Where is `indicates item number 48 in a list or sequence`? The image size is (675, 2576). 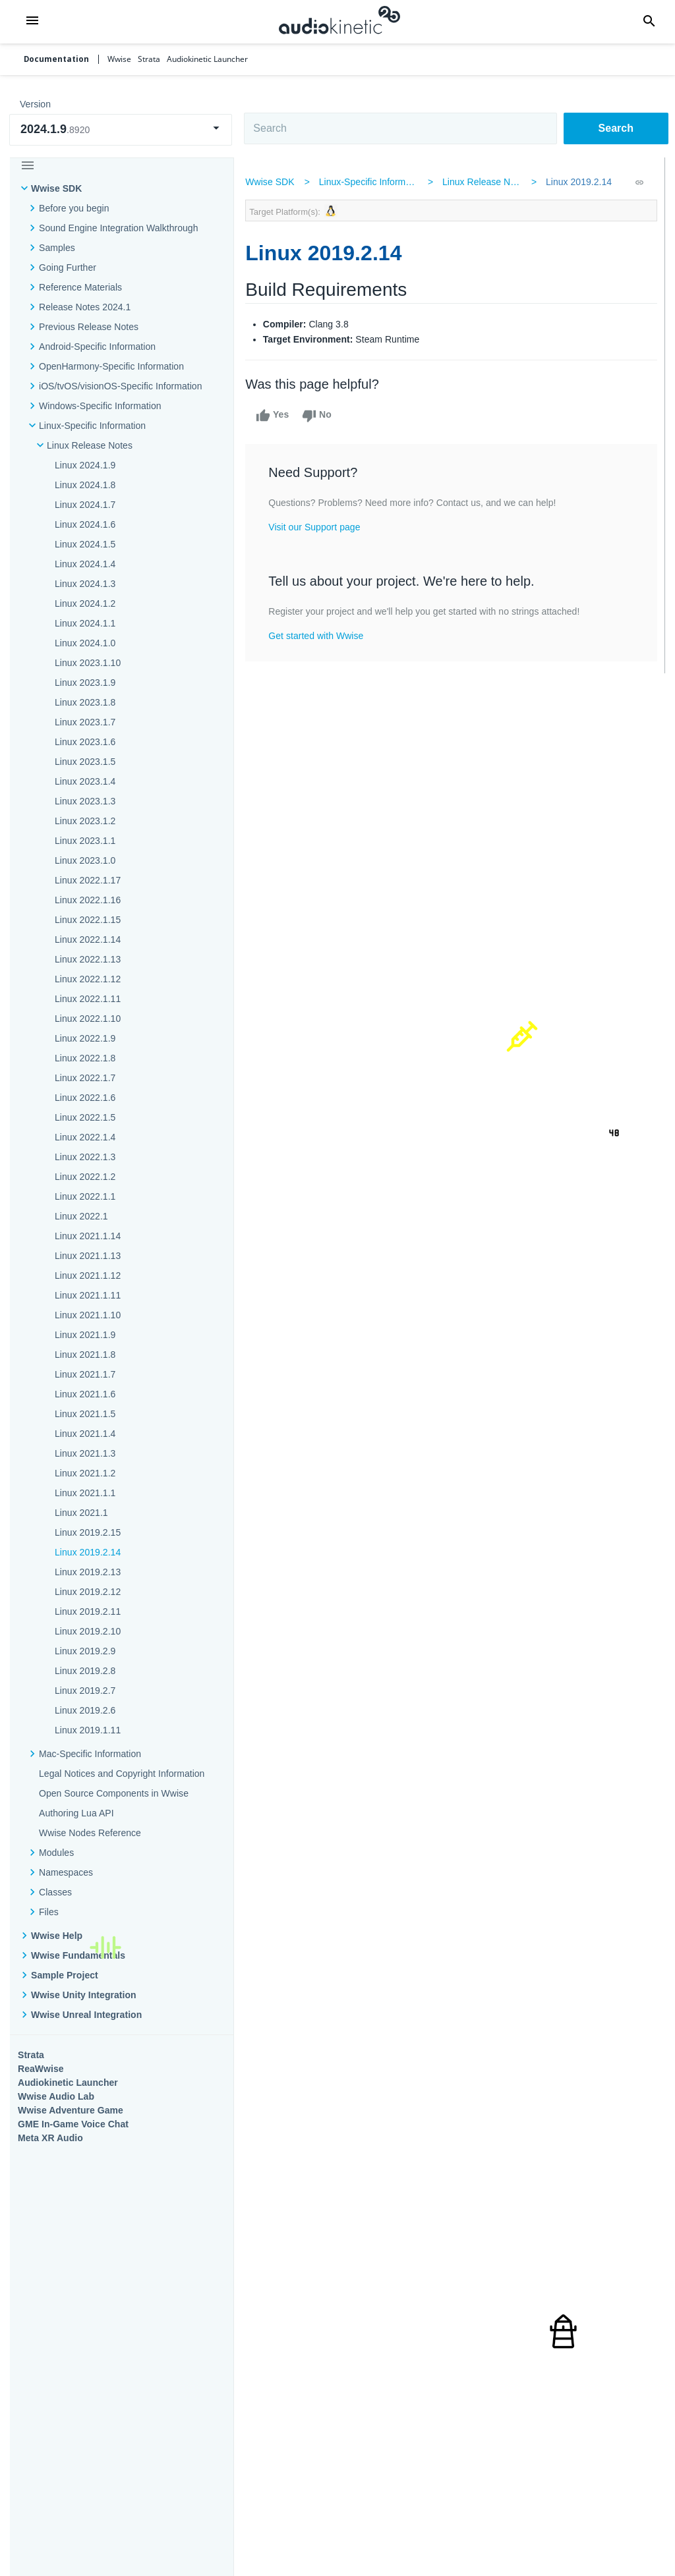 indicates item number 48 in a list or sequence is located at coordinates (614, 1133).